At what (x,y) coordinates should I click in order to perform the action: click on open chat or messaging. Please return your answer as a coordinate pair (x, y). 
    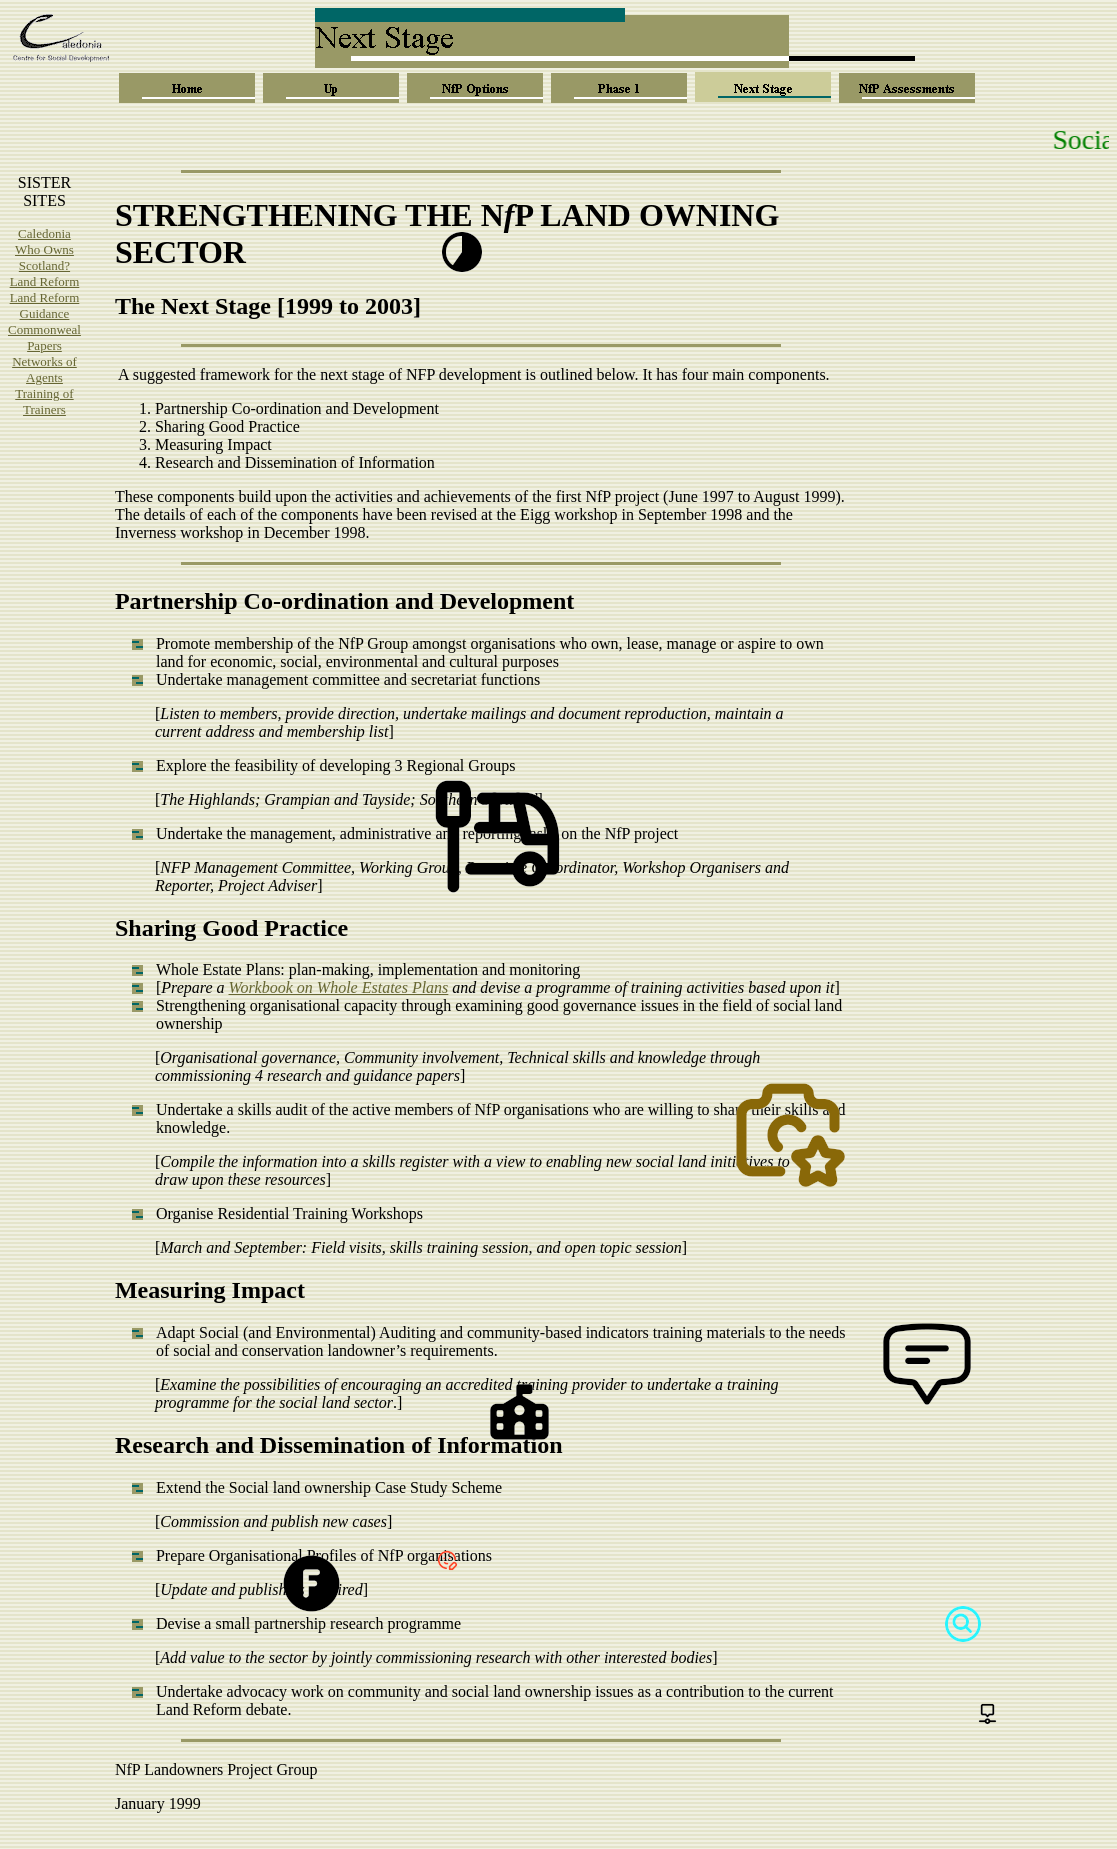
    Looking at the image, I should click on (927, 1364).